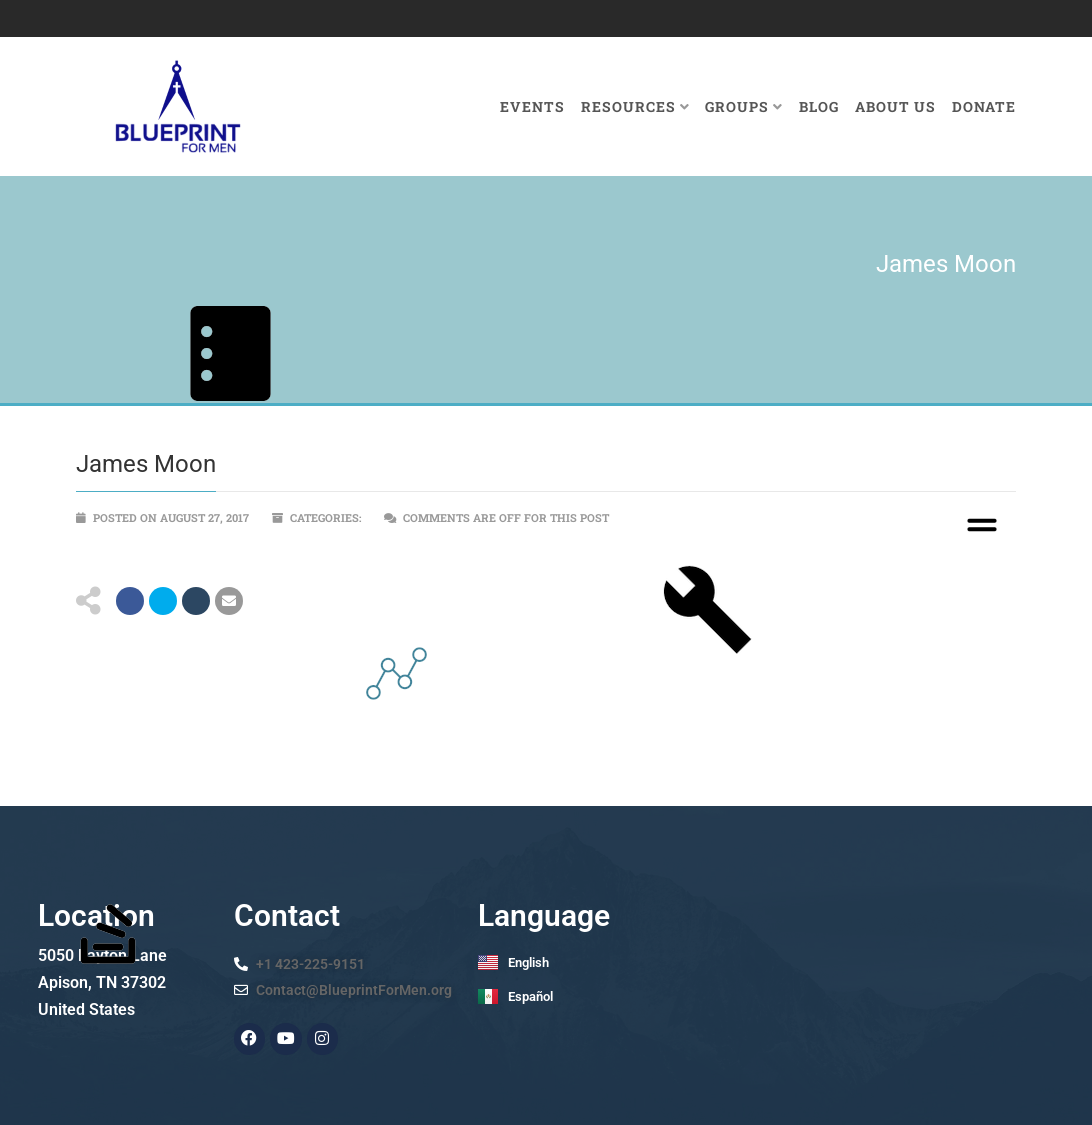  What do you see at coordinates (982, 525) in the screenshot?
I see `drag to reorder or rearrange items` at bounding box center [982, 525].